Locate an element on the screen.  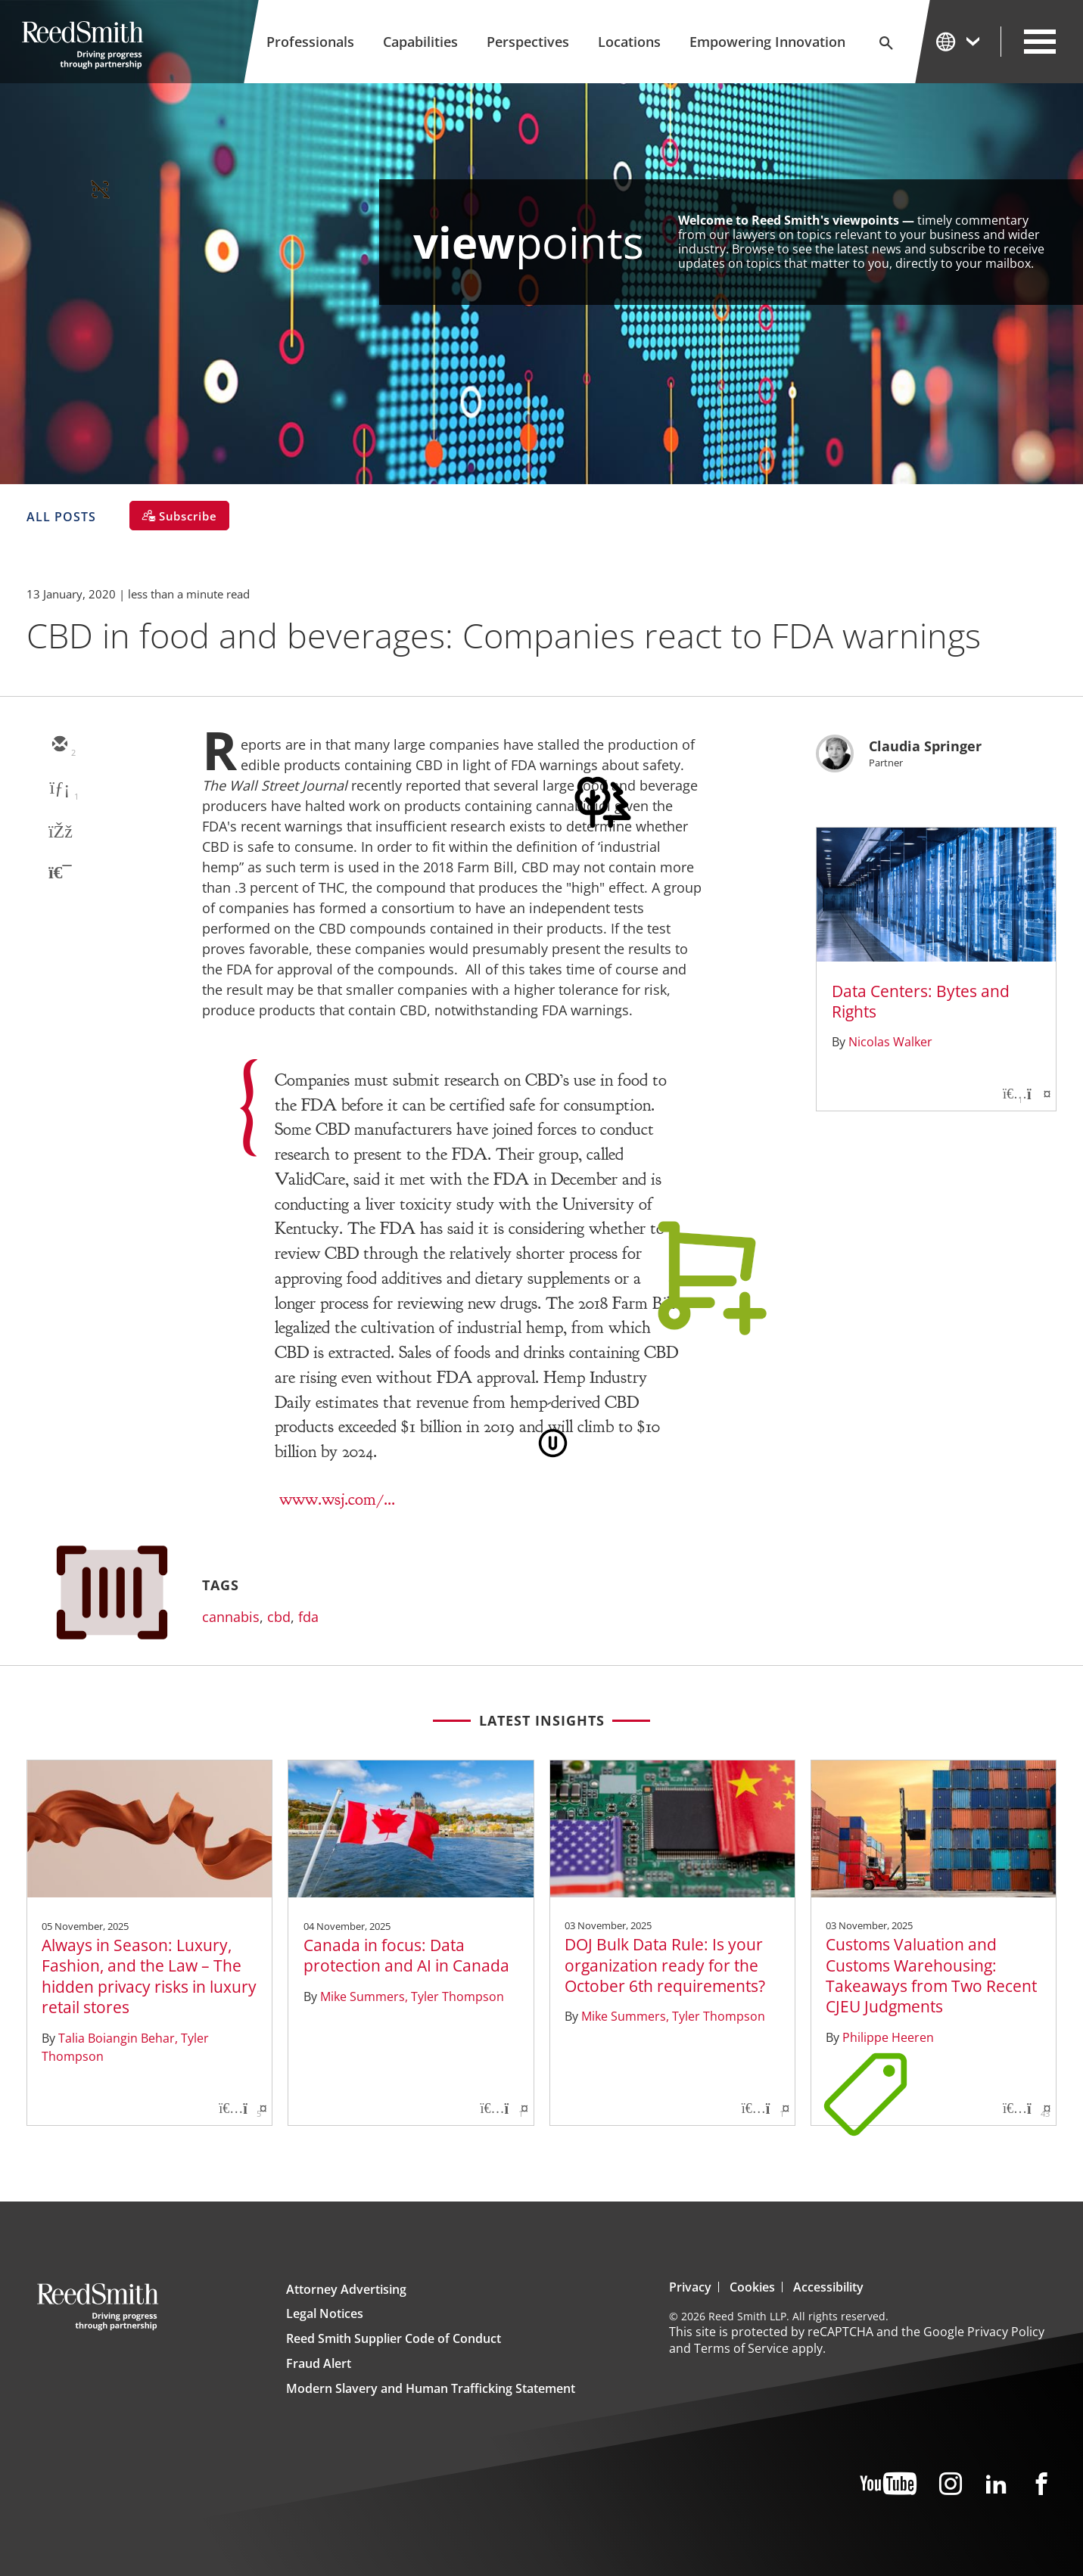
view parks or nature areas nearby is located at coordinates (602, 802).